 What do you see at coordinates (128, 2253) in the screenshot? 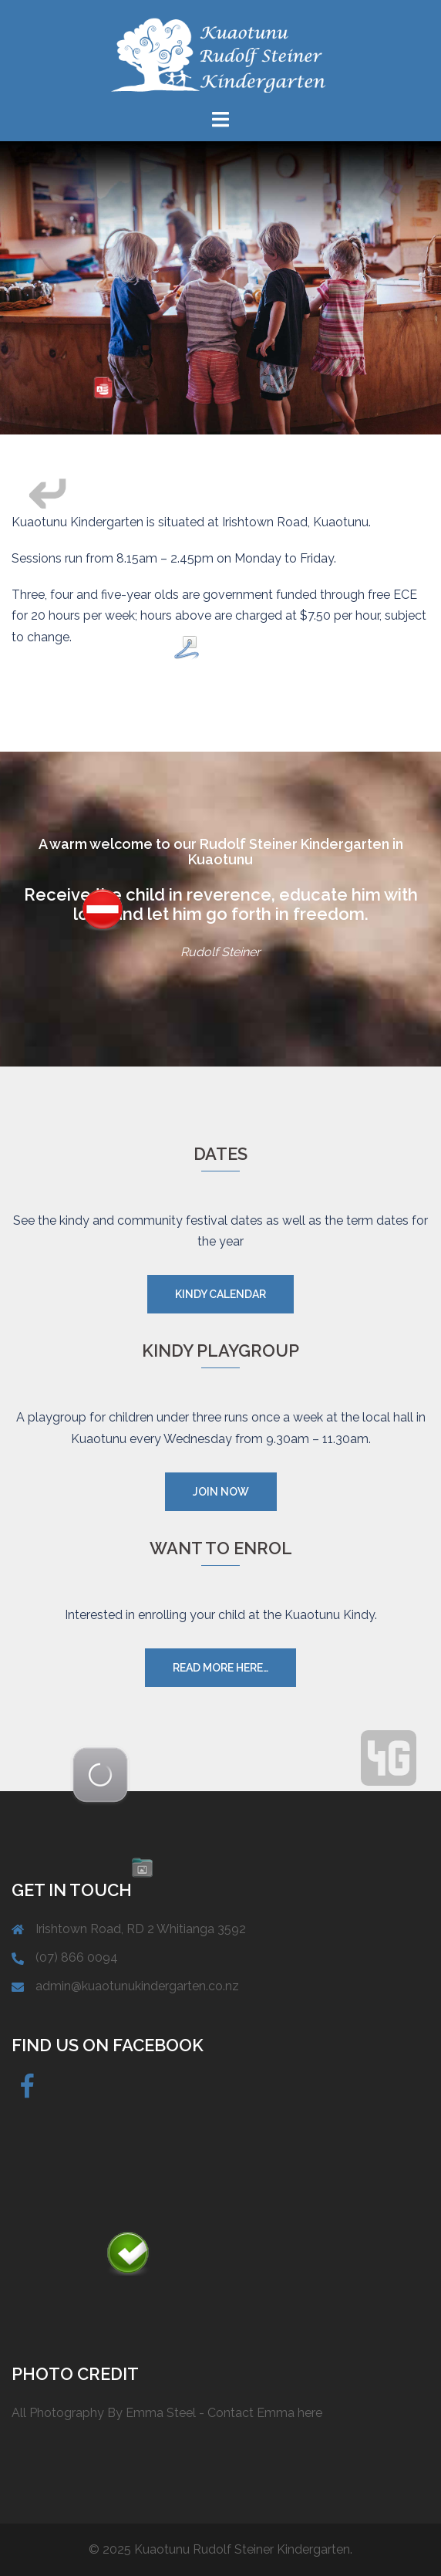
I see `indicates a default or selected item` at bounding box center [128, 2253].